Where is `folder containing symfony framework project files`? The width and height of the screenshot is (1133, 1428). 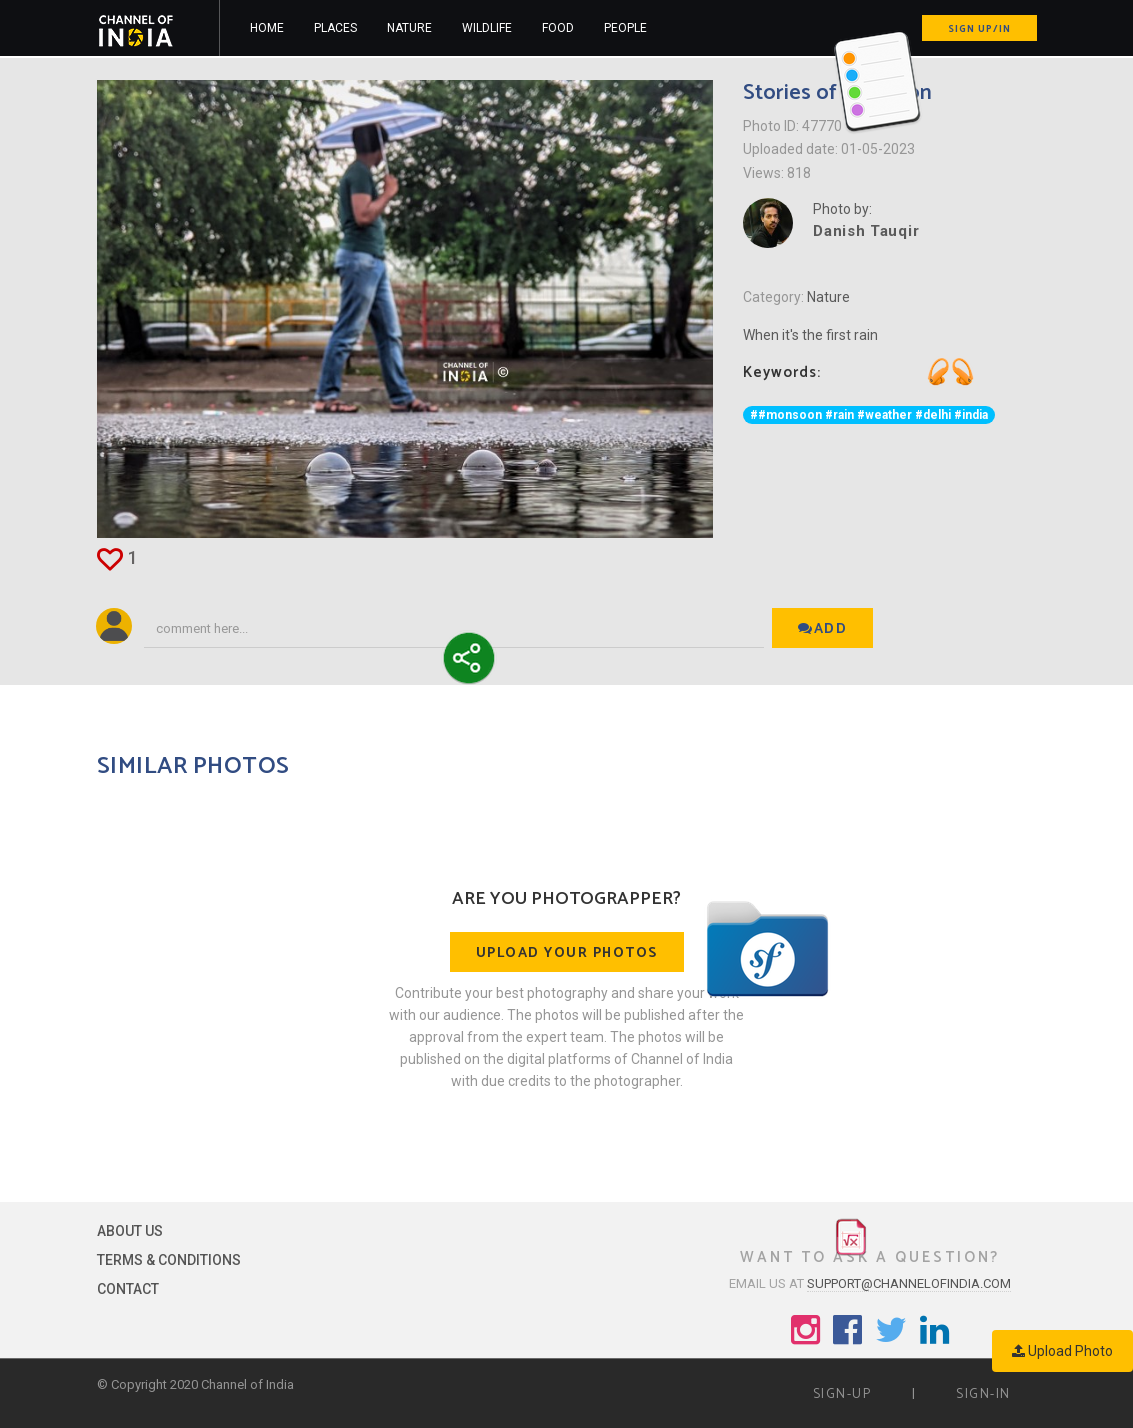
folder containing symfony framework project files is located at coordinates (767, 952).